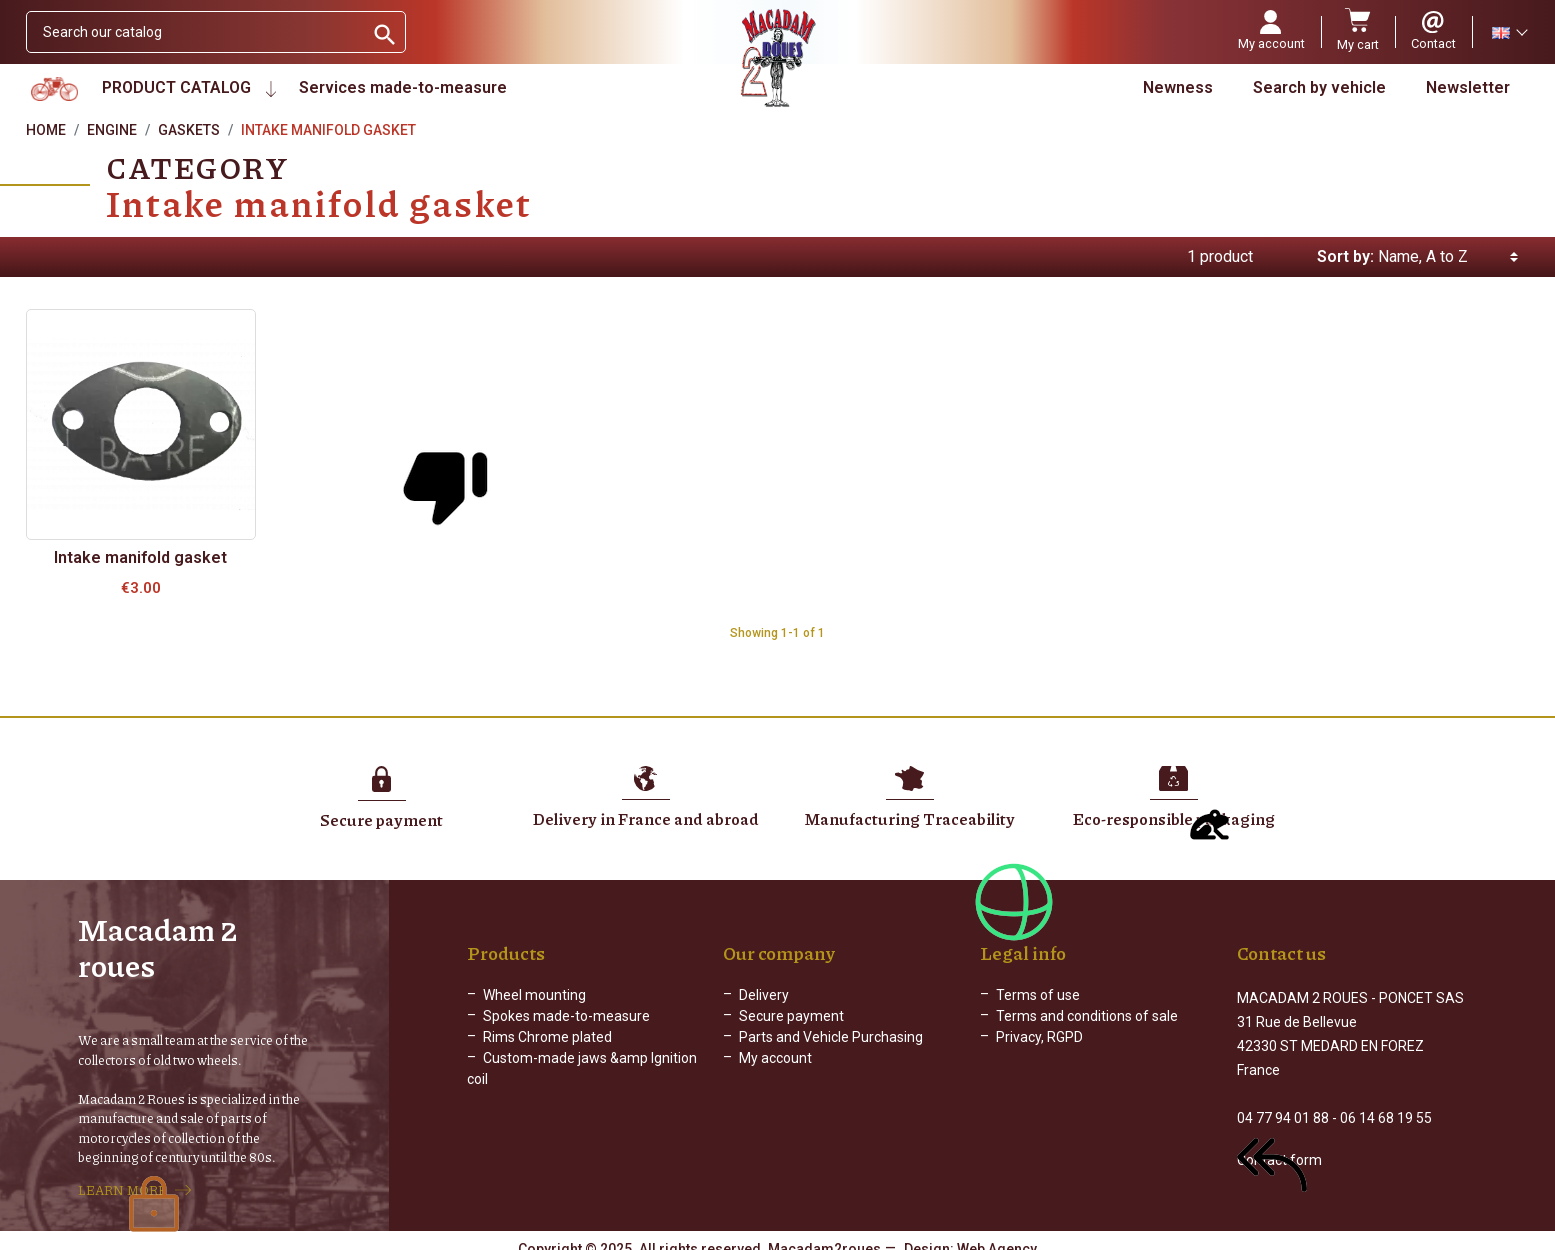  I want to click on lock or secure this item, so click(154, 1207).